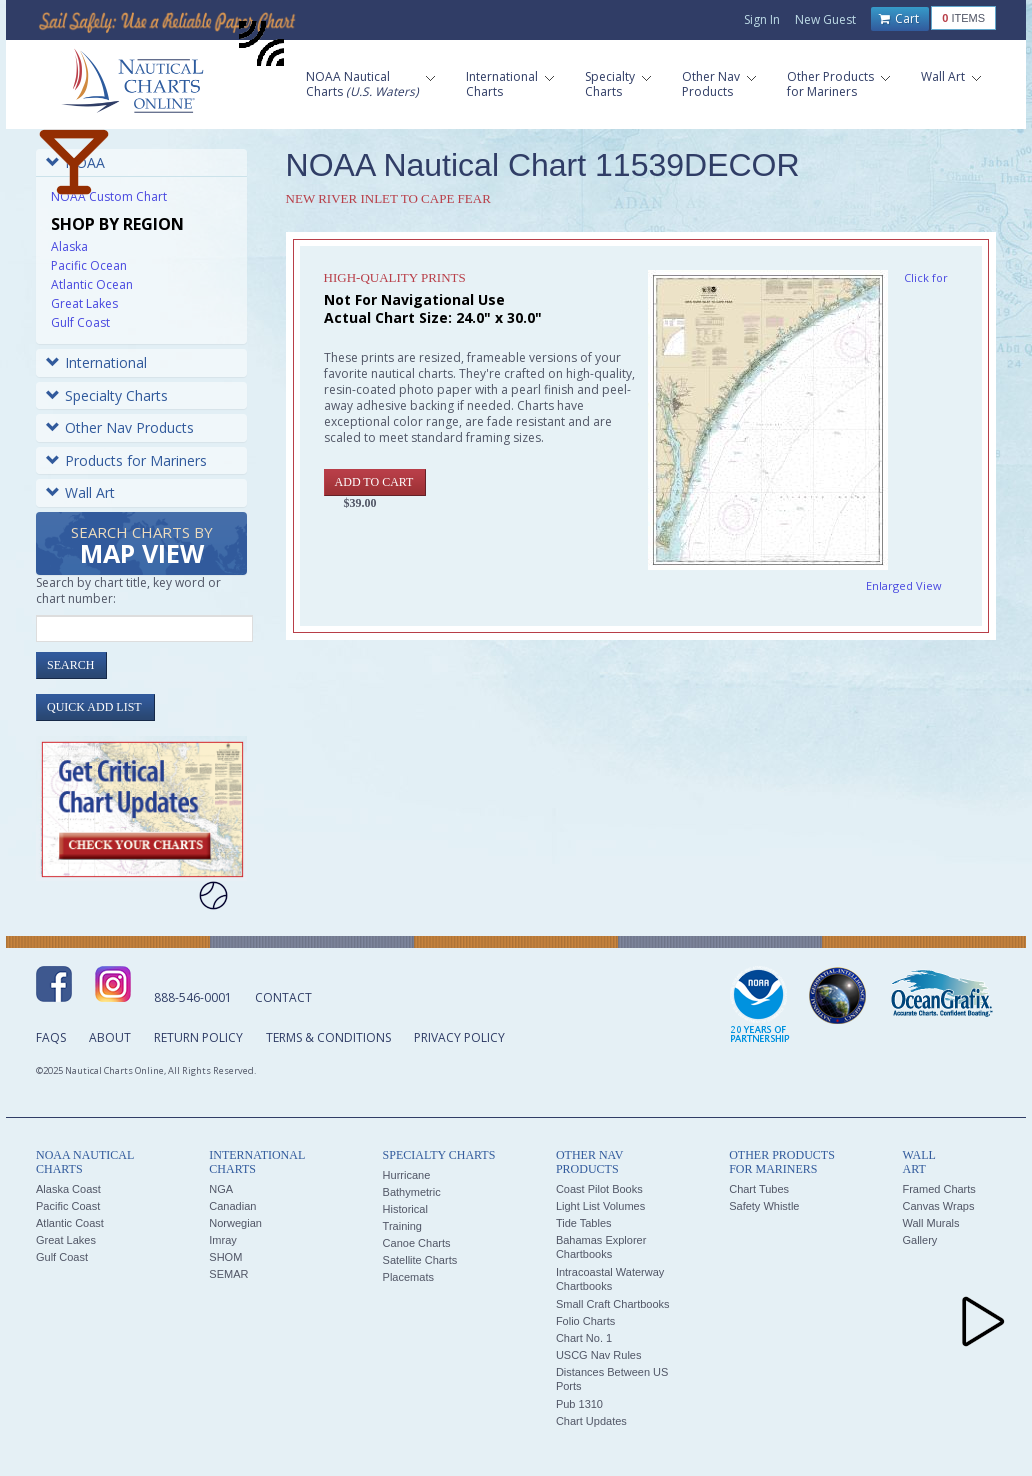 Image resolution: width=1032 pixels, height=1476 pixels. I want to click on play media or video content, so click(977, 1321).